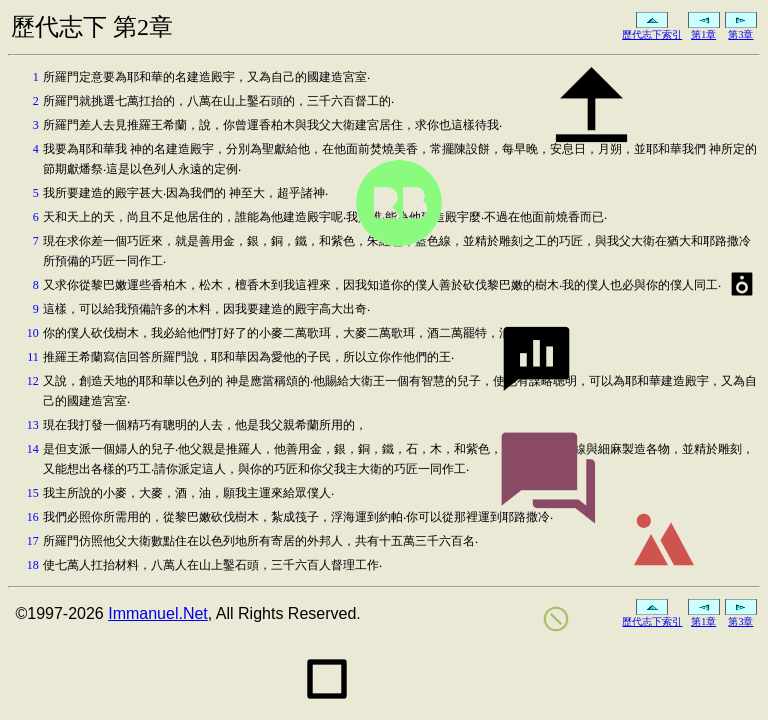 The image size is (768, 720). I want to click on stop media playback, so click(327, 679).